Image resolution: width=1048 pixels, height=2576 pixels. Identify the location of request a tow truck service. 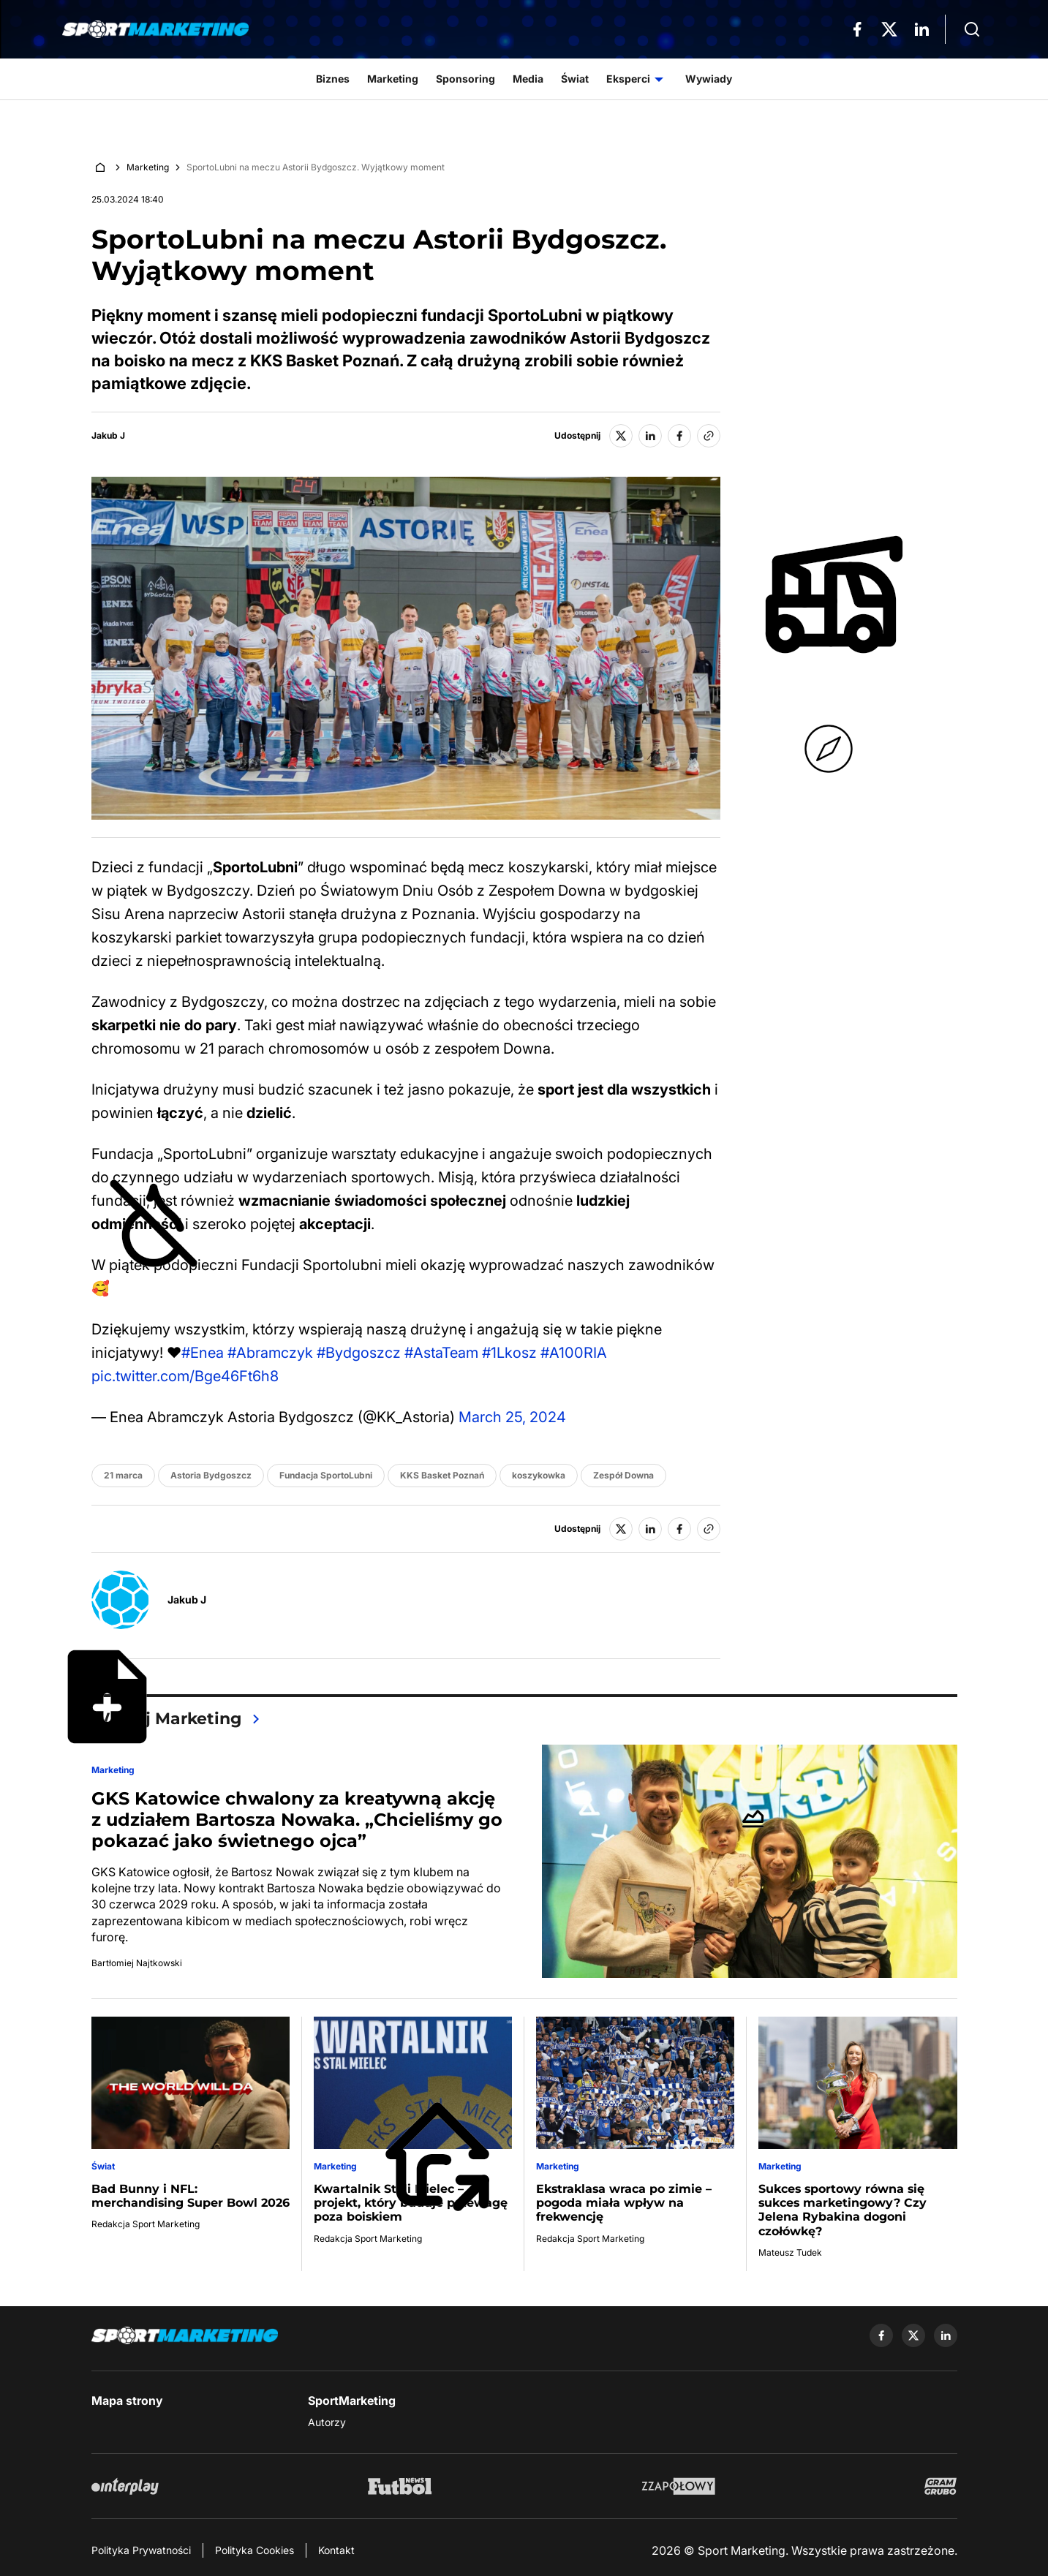
(831, 601).